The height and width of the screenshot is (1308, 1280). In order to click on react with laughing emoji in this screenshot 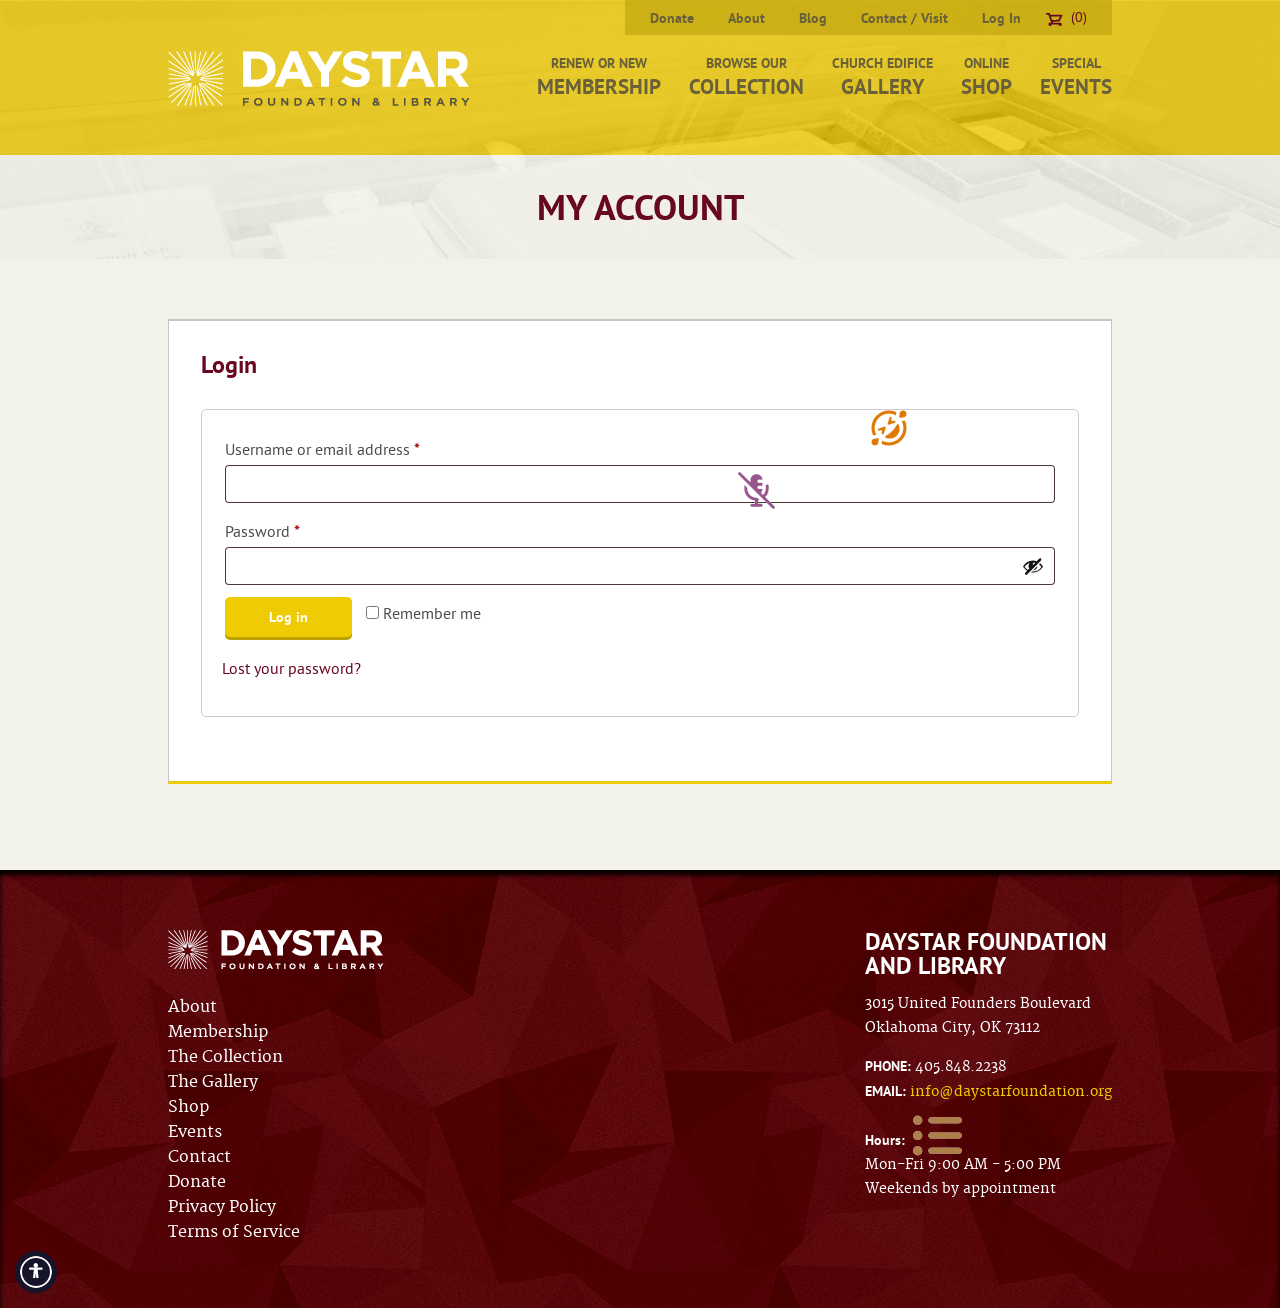, I will do `click(889, 428)`.